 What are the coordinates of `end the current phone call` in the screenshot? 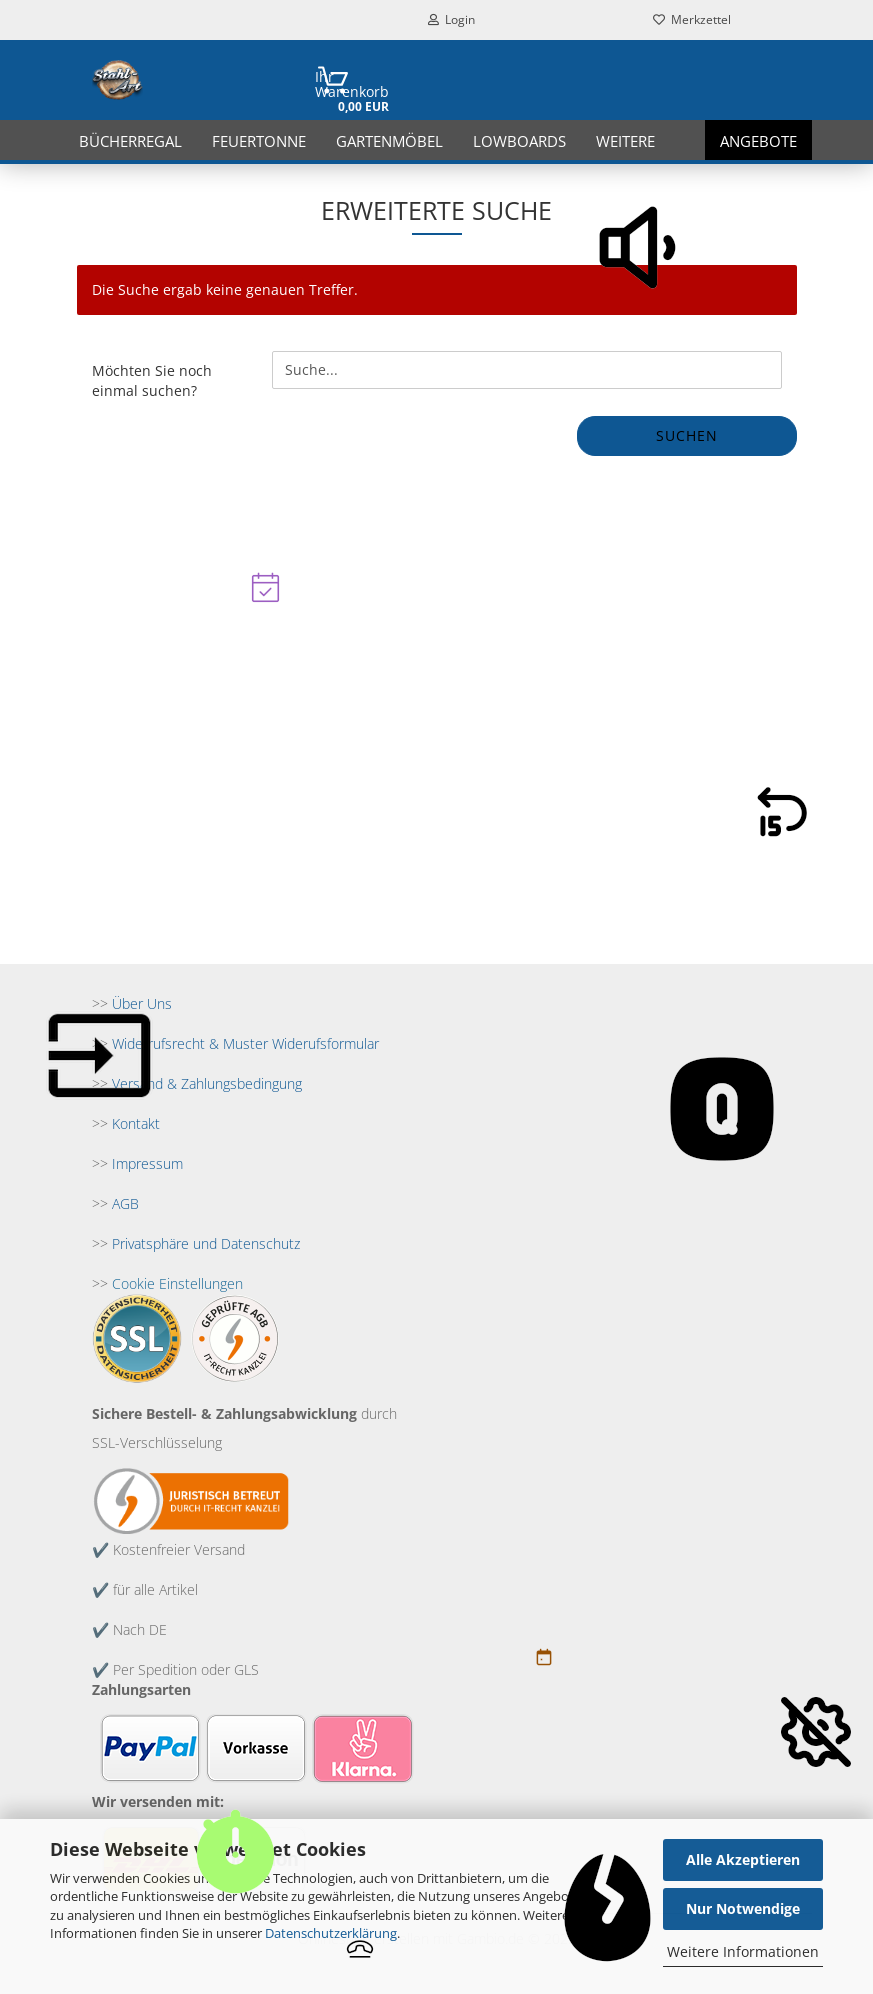 It's located at (360, 1949).